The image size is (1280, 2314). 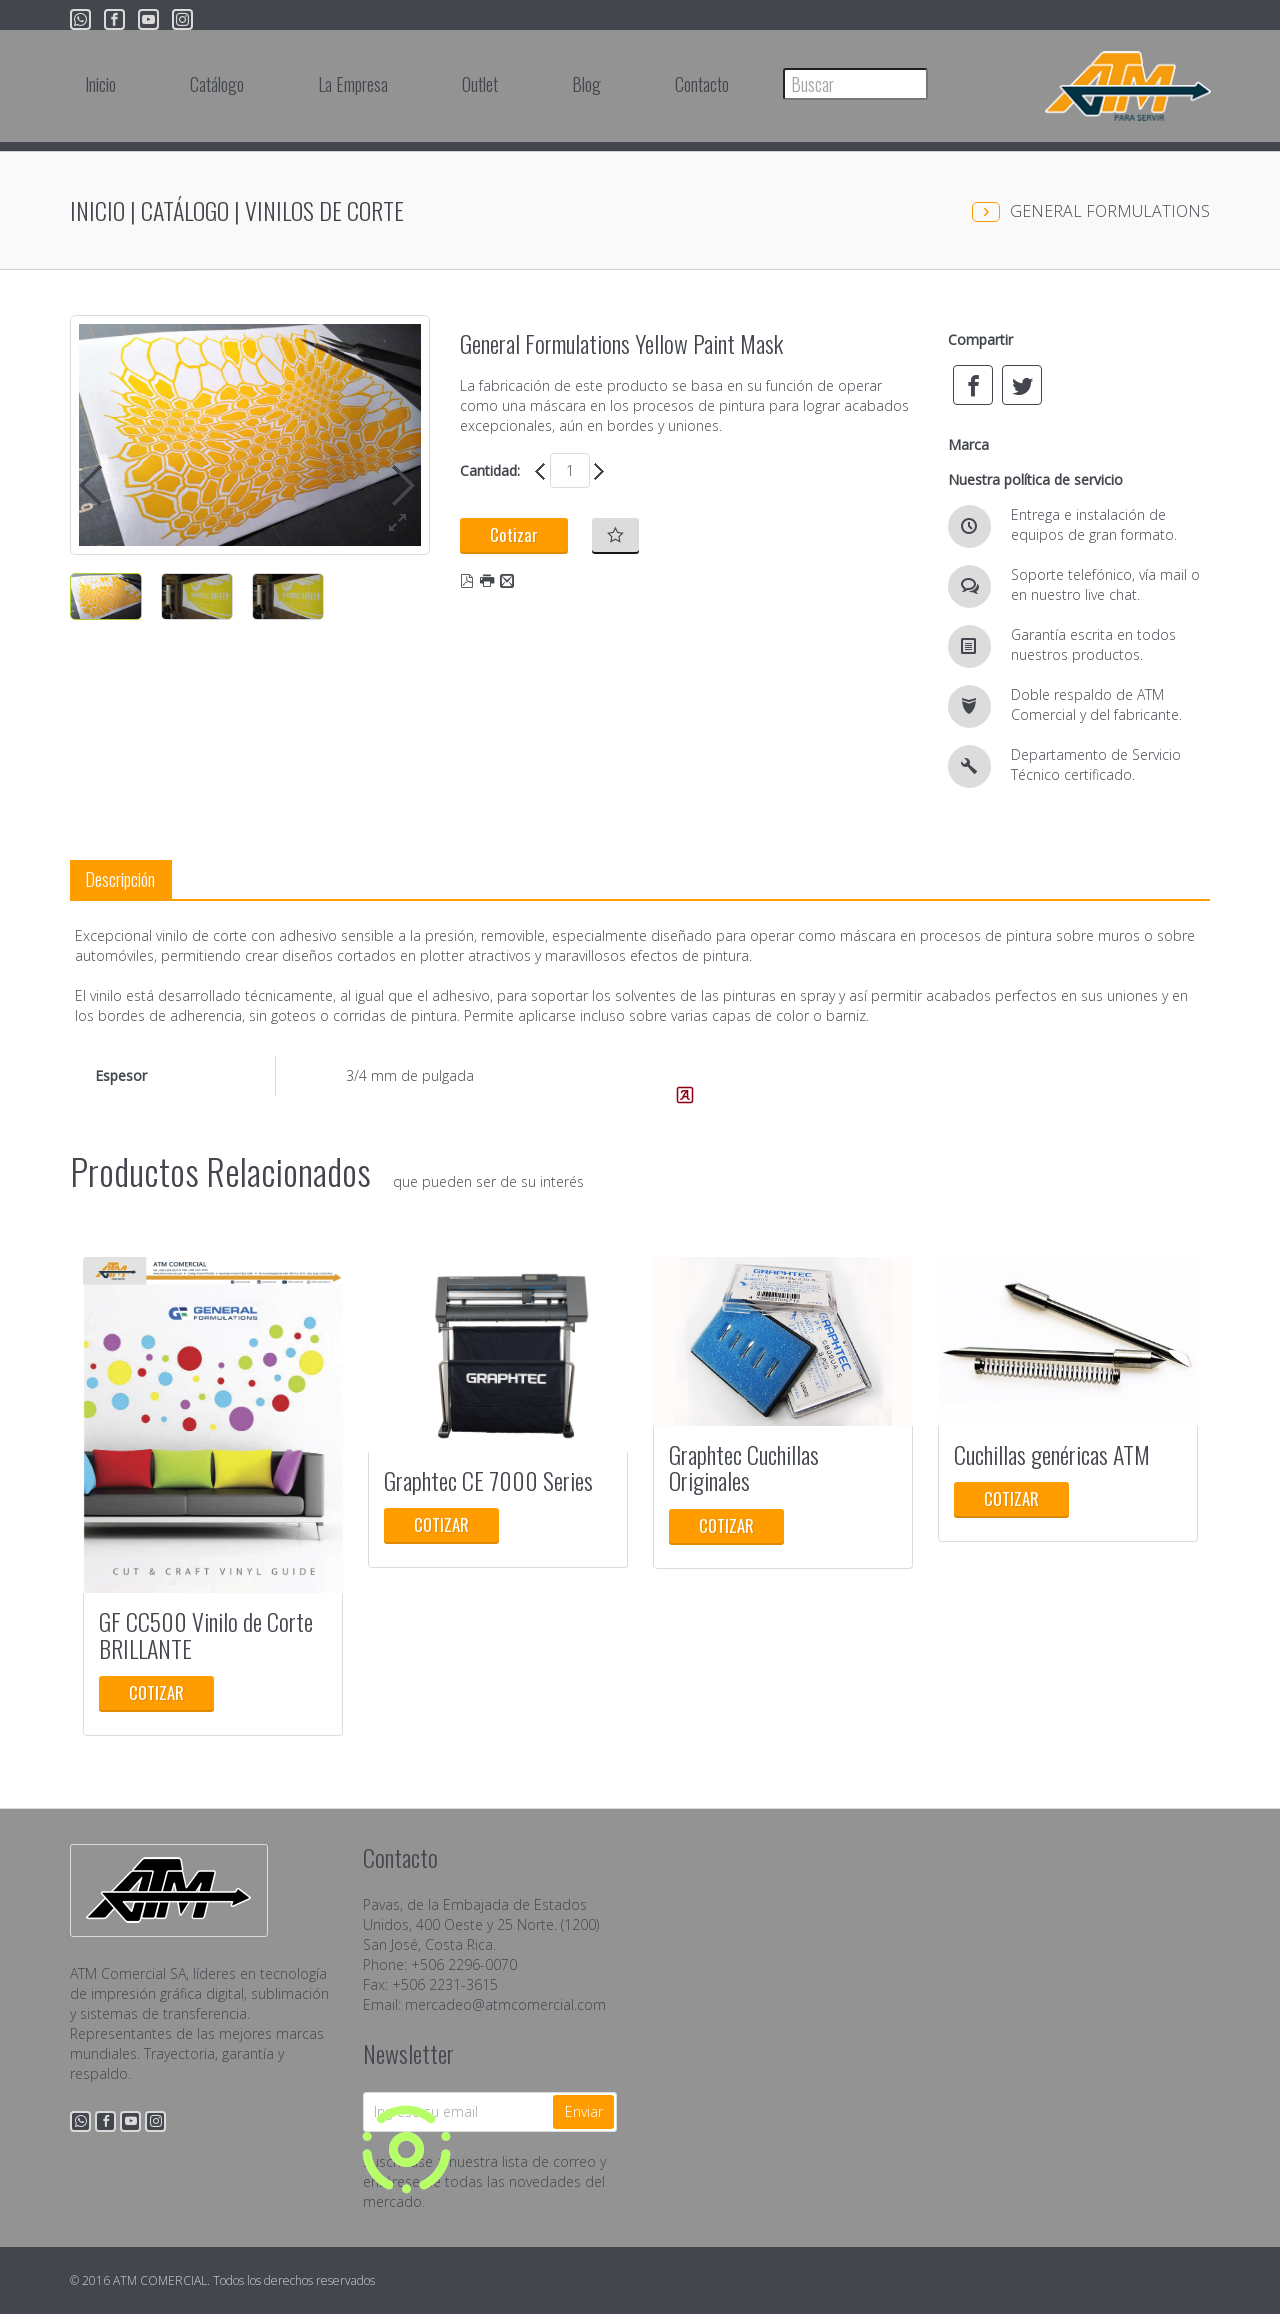 I want to click on access science or chemistry features, so click(x=406, y=2149).